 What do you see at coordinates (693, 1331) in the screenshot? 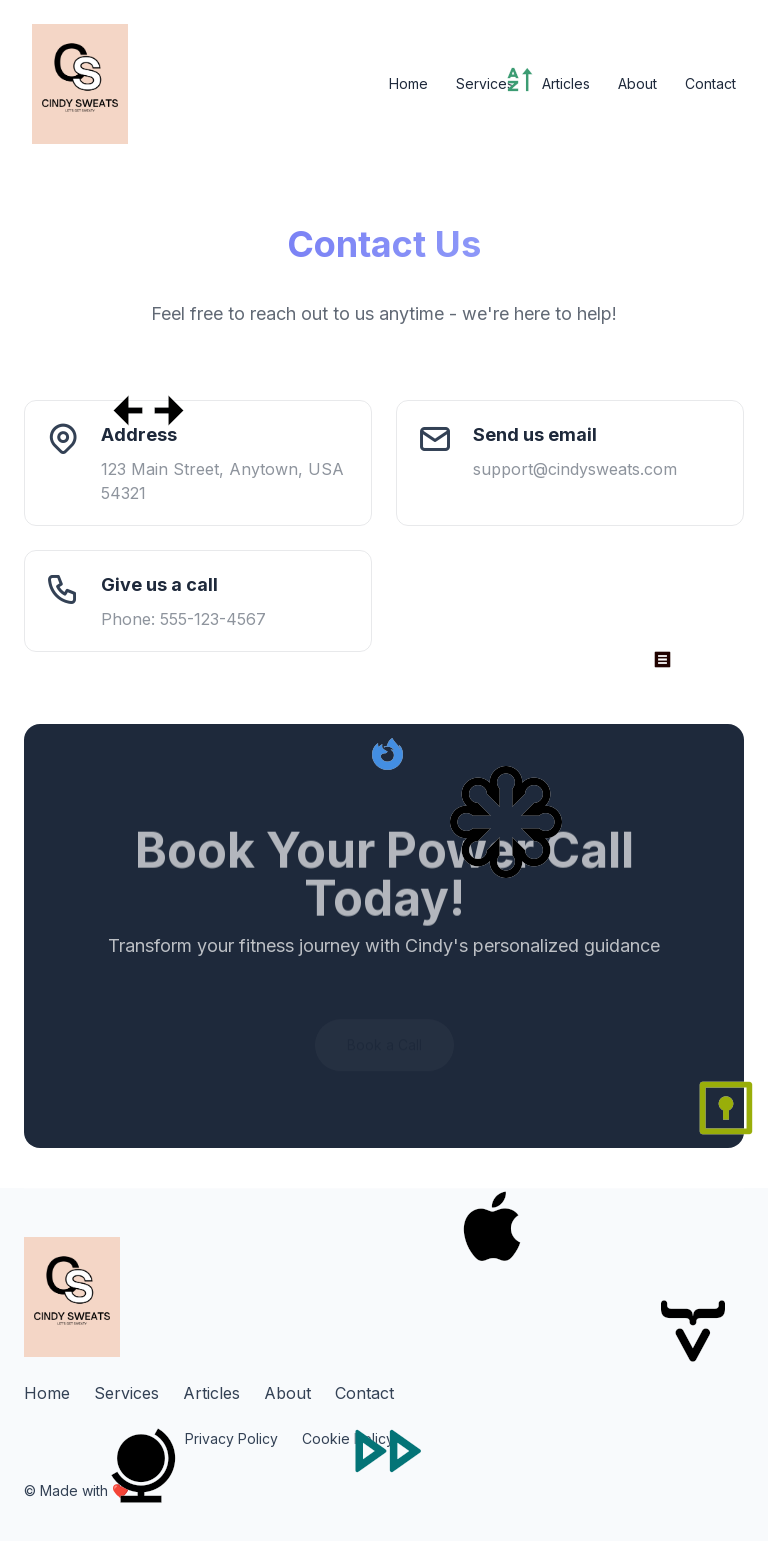
I see `vaadin framework branding logo` at bounding box center [693, 1331].